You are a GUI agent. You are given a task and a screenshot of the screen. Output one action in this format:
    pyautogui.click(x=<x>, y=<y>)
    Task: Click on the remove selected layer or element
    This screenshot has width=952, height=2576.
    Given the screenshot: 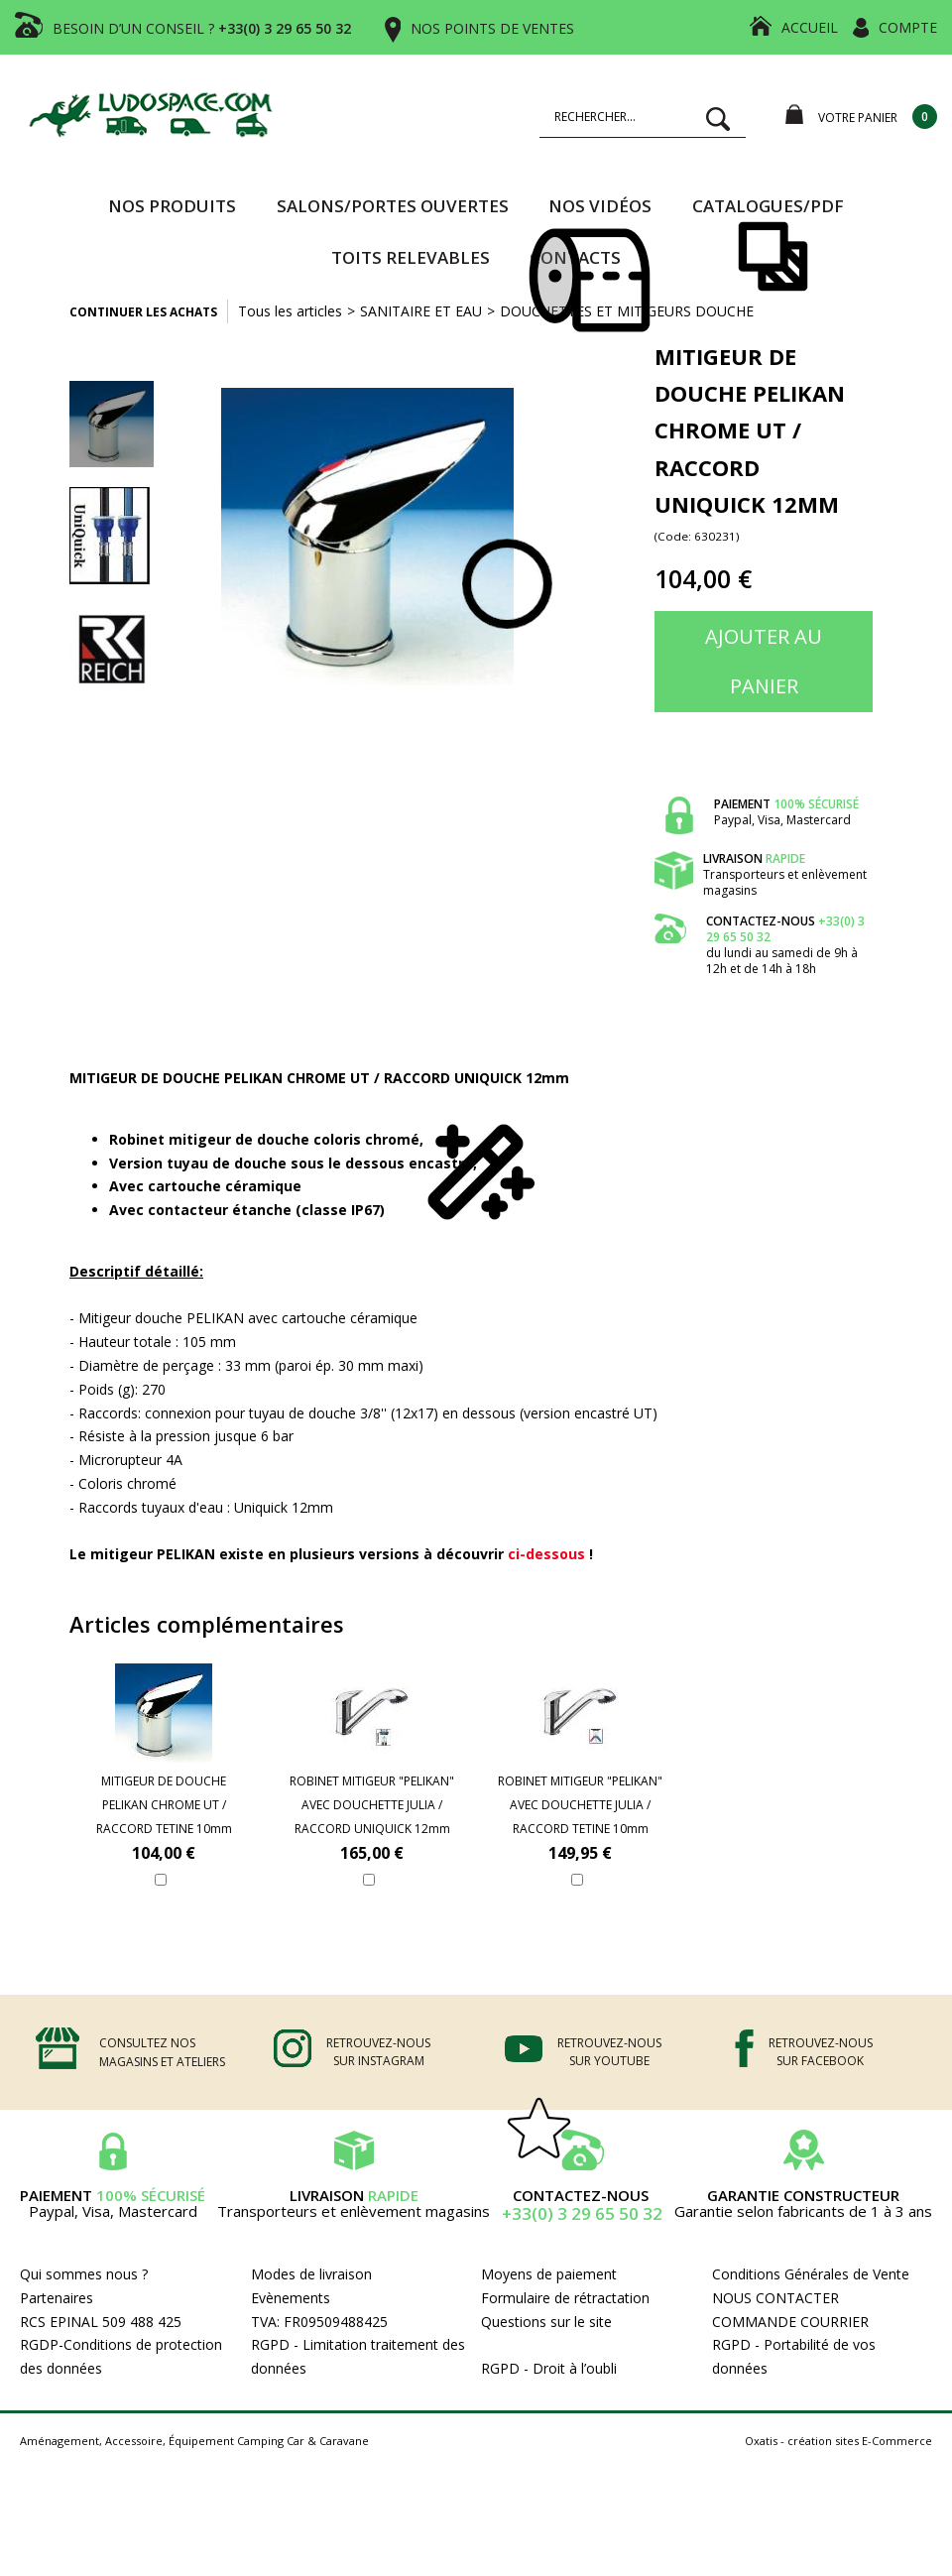 What is the action you would take?
    pyautogui.click(x=773, y=256)
    